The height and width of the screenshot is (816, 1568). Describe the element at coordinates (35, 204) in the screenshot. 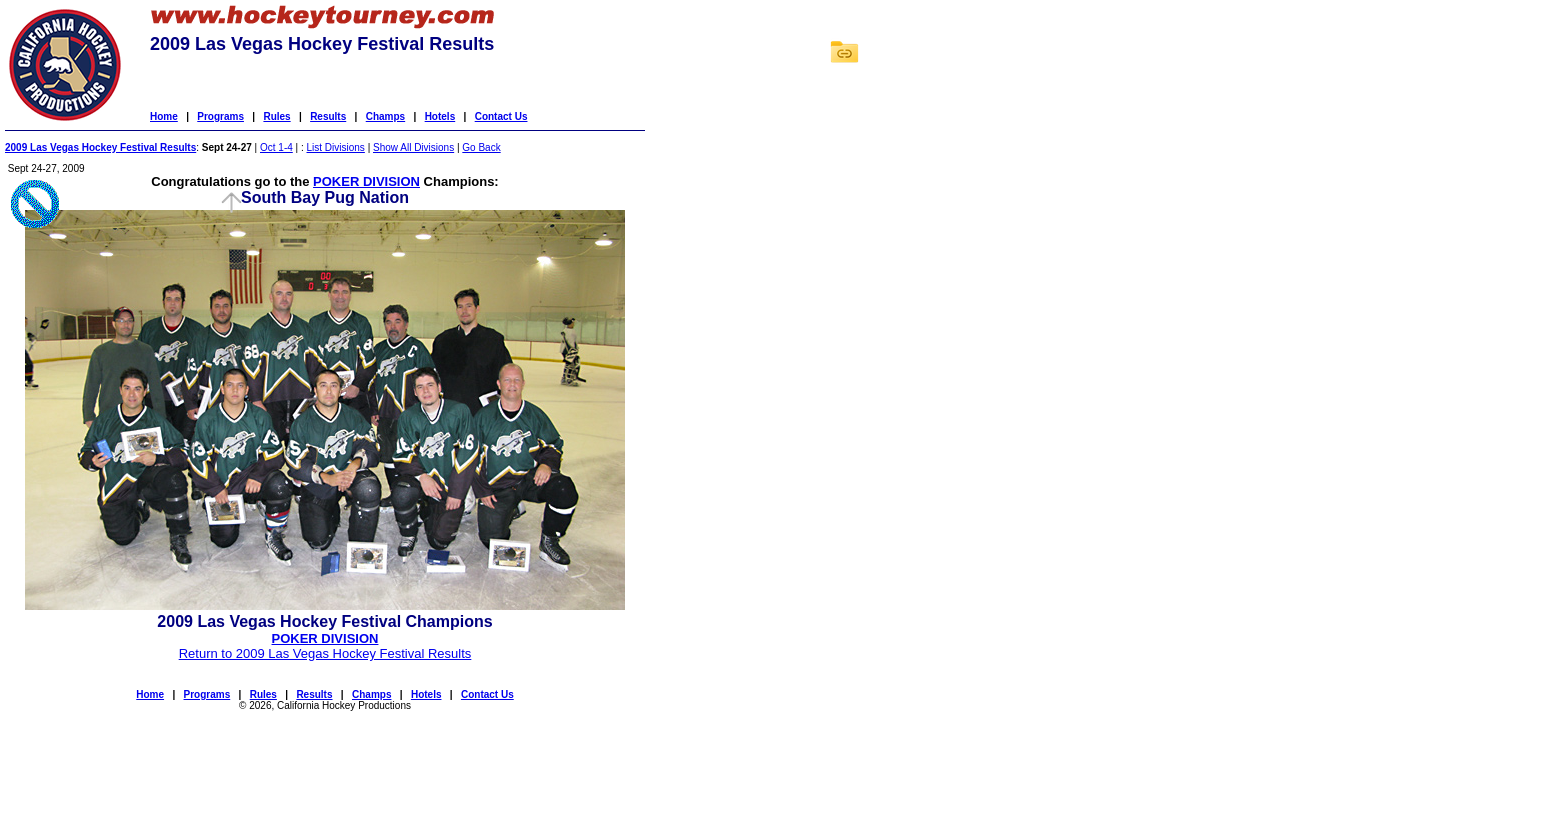

I see `indicates access denied or permission blocked` at that location.